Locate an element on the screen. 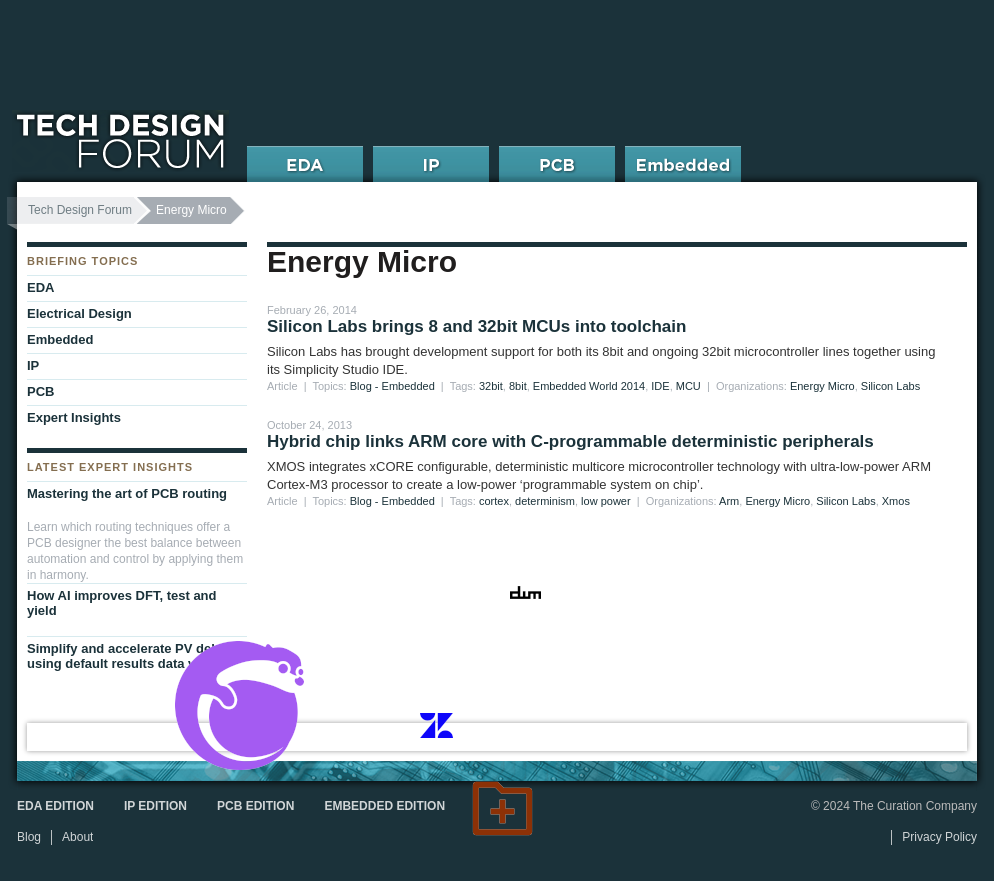 This screenshot has width=994, height=881. open lutris gaming platform is located at coordinates (239, 705).